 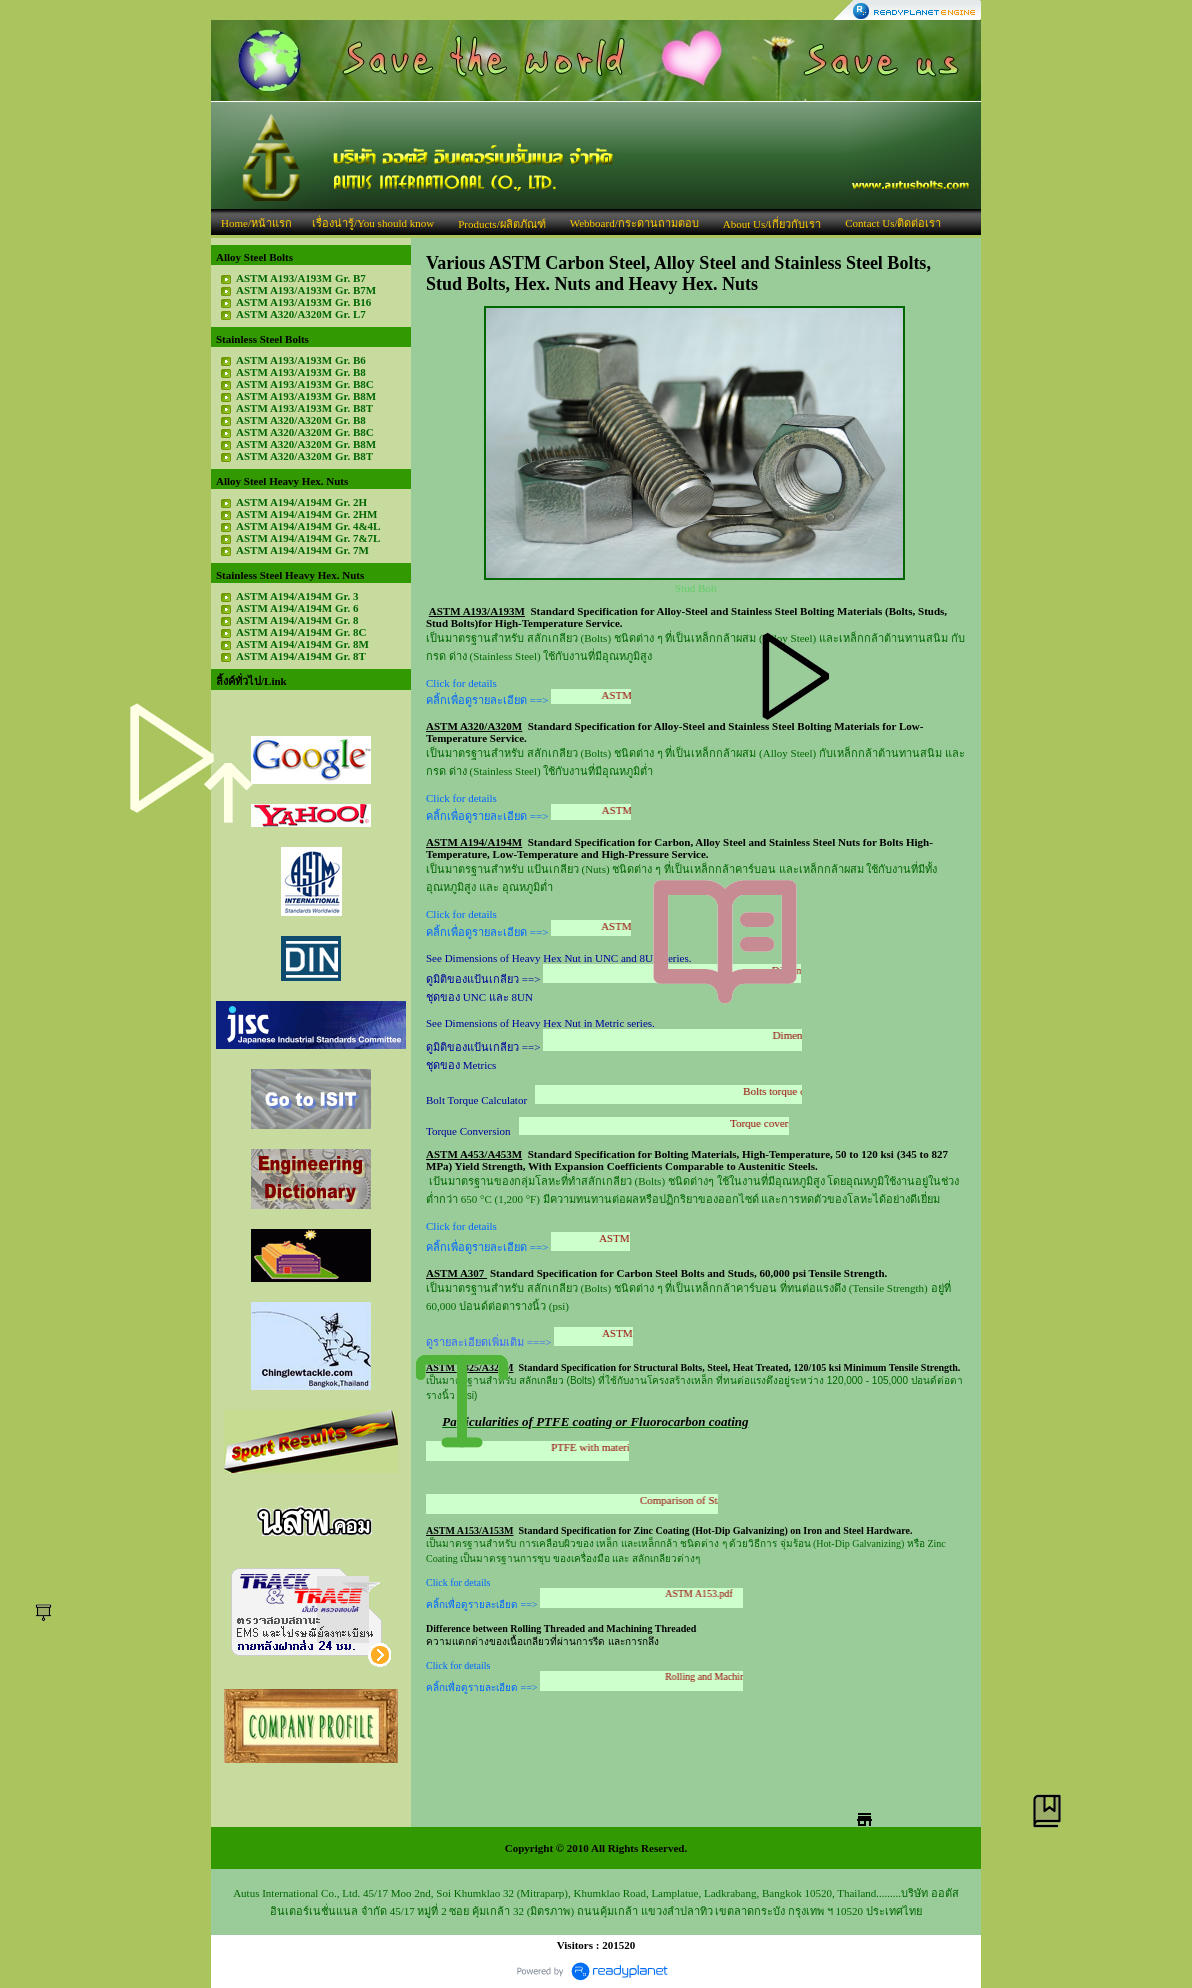 What do you see at coordinates (864, 1819) in the screenshot?
I see `browse or open the store` at bounding box center [864, 1819].